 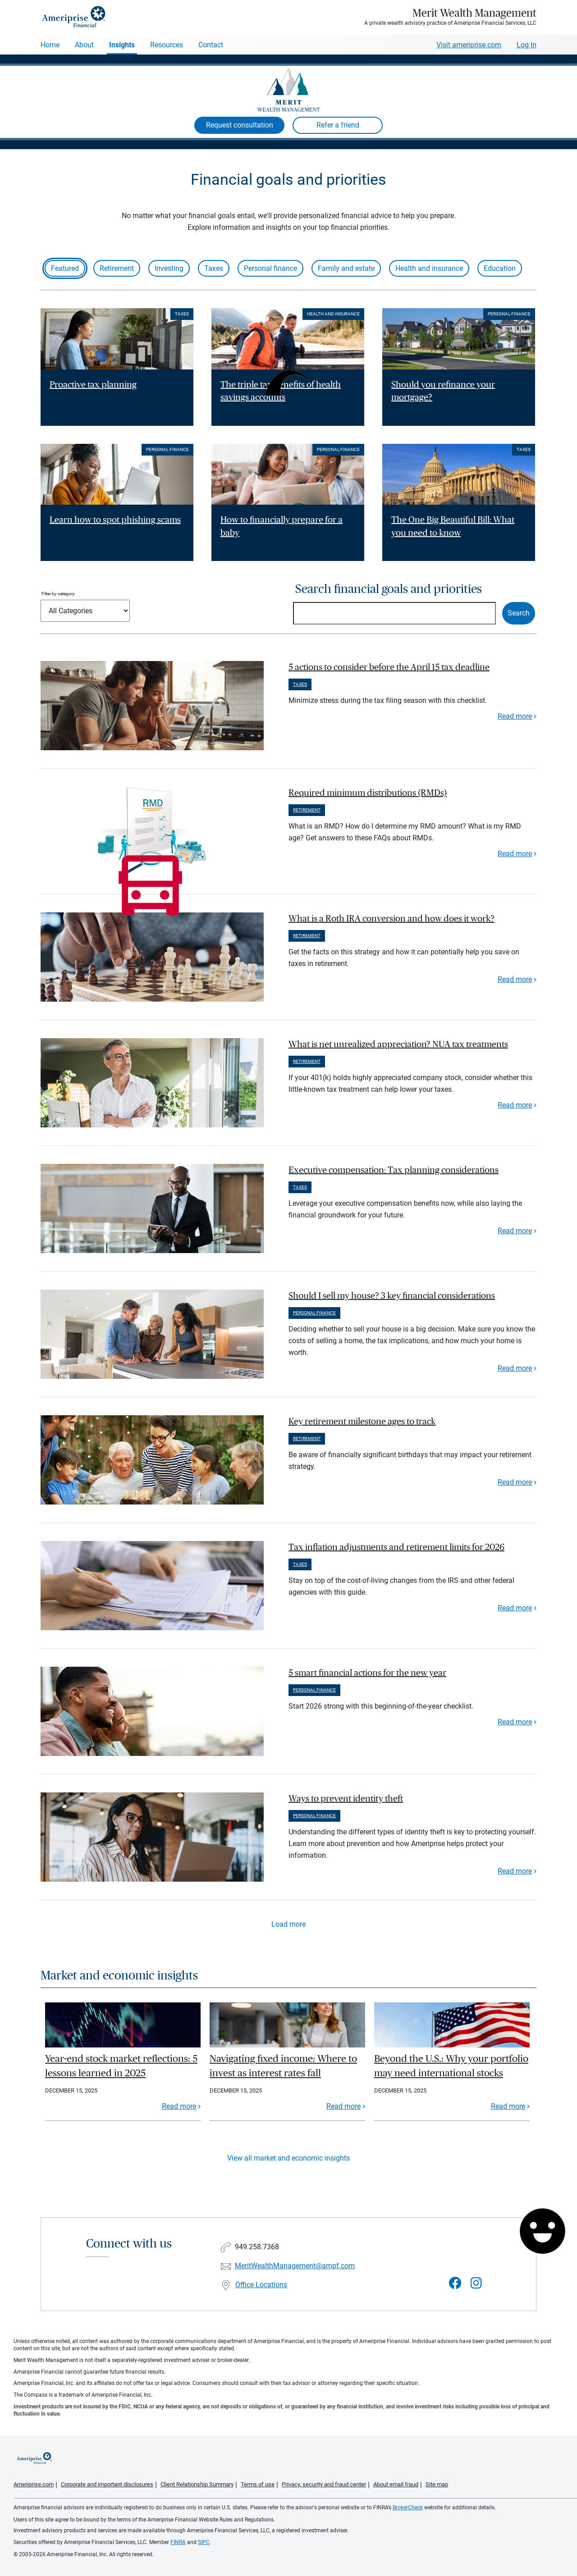 What do you see at coordinates (542, 2231) in the screenshot?
I see `add an emoji or reaction` at bounding box center [542, 2231].